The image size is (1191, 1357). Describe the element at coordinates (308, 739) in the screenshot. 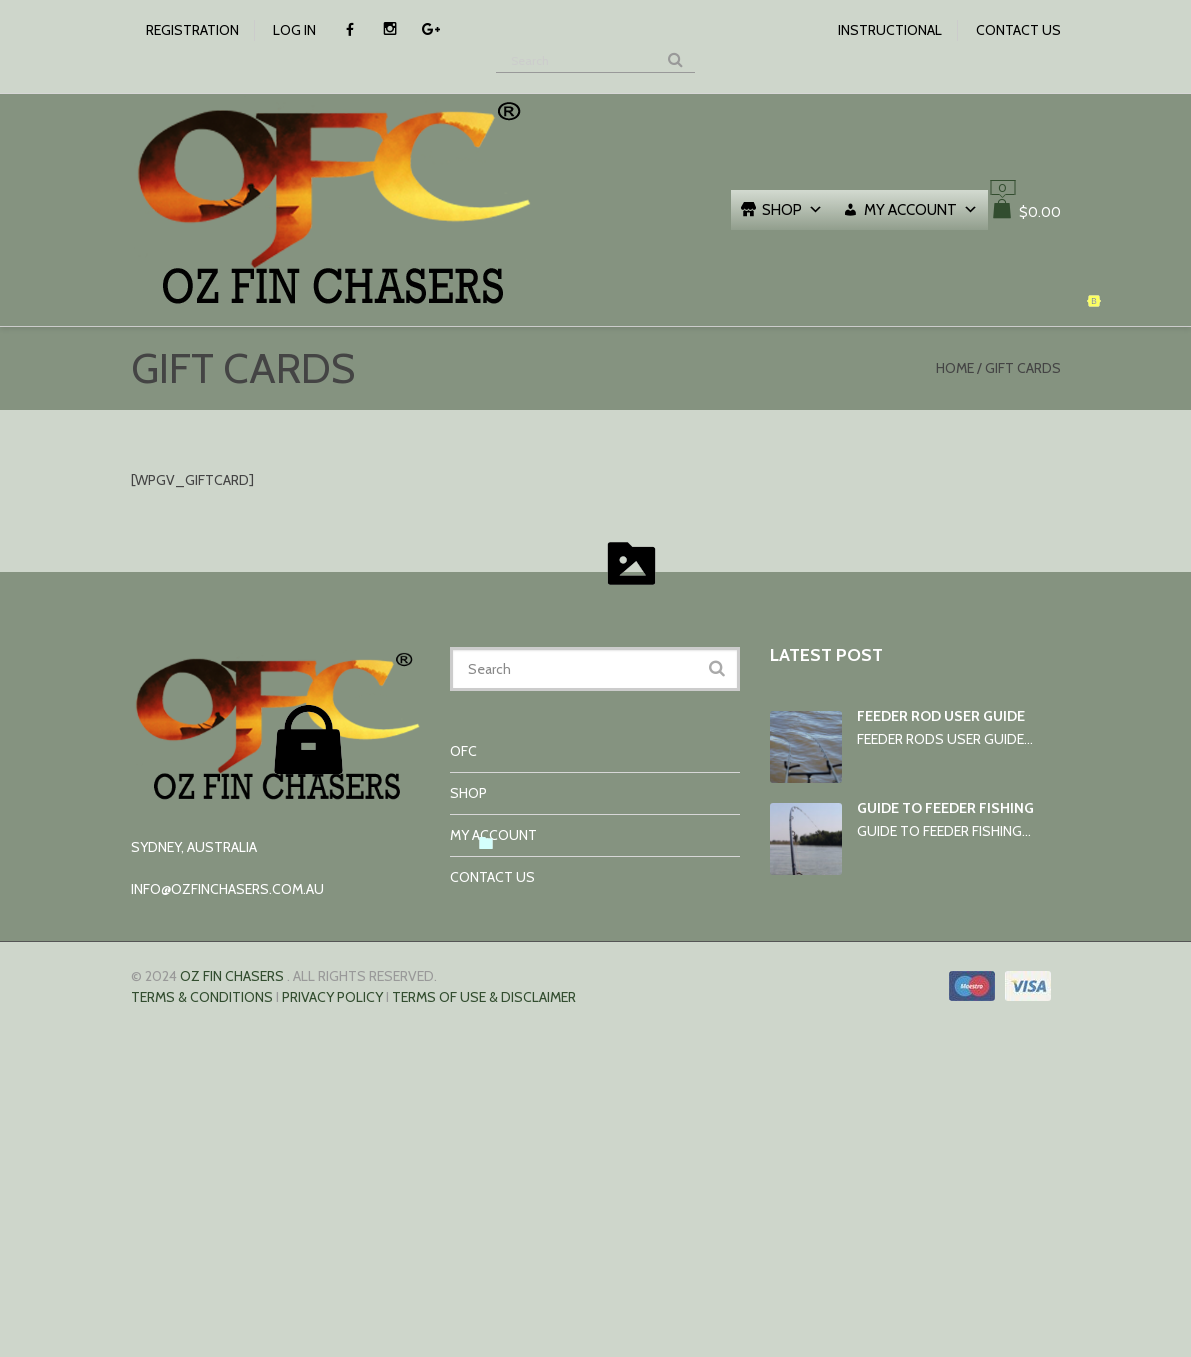

I see `access your shopping bag` at that location.